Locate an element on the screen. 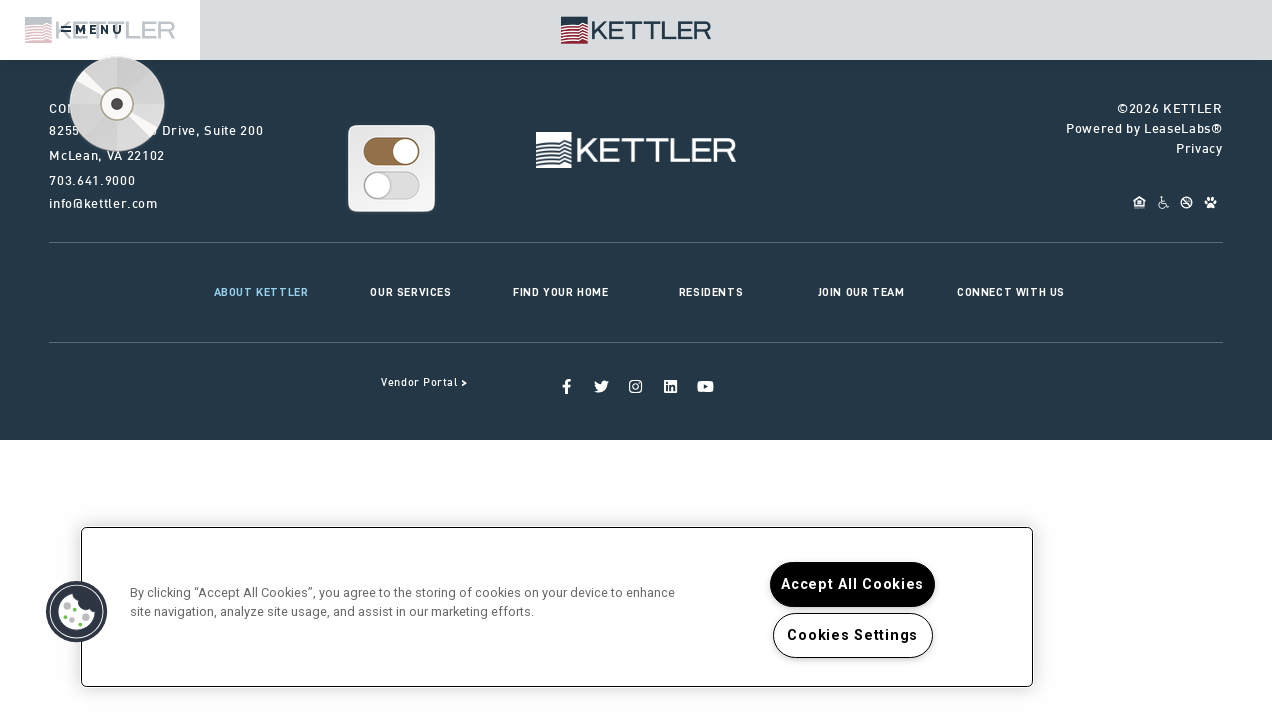 Image resolution: width=1272 pixels, height=720 pixels. open unity tweak tool settings is located at coordinates (391, 168).